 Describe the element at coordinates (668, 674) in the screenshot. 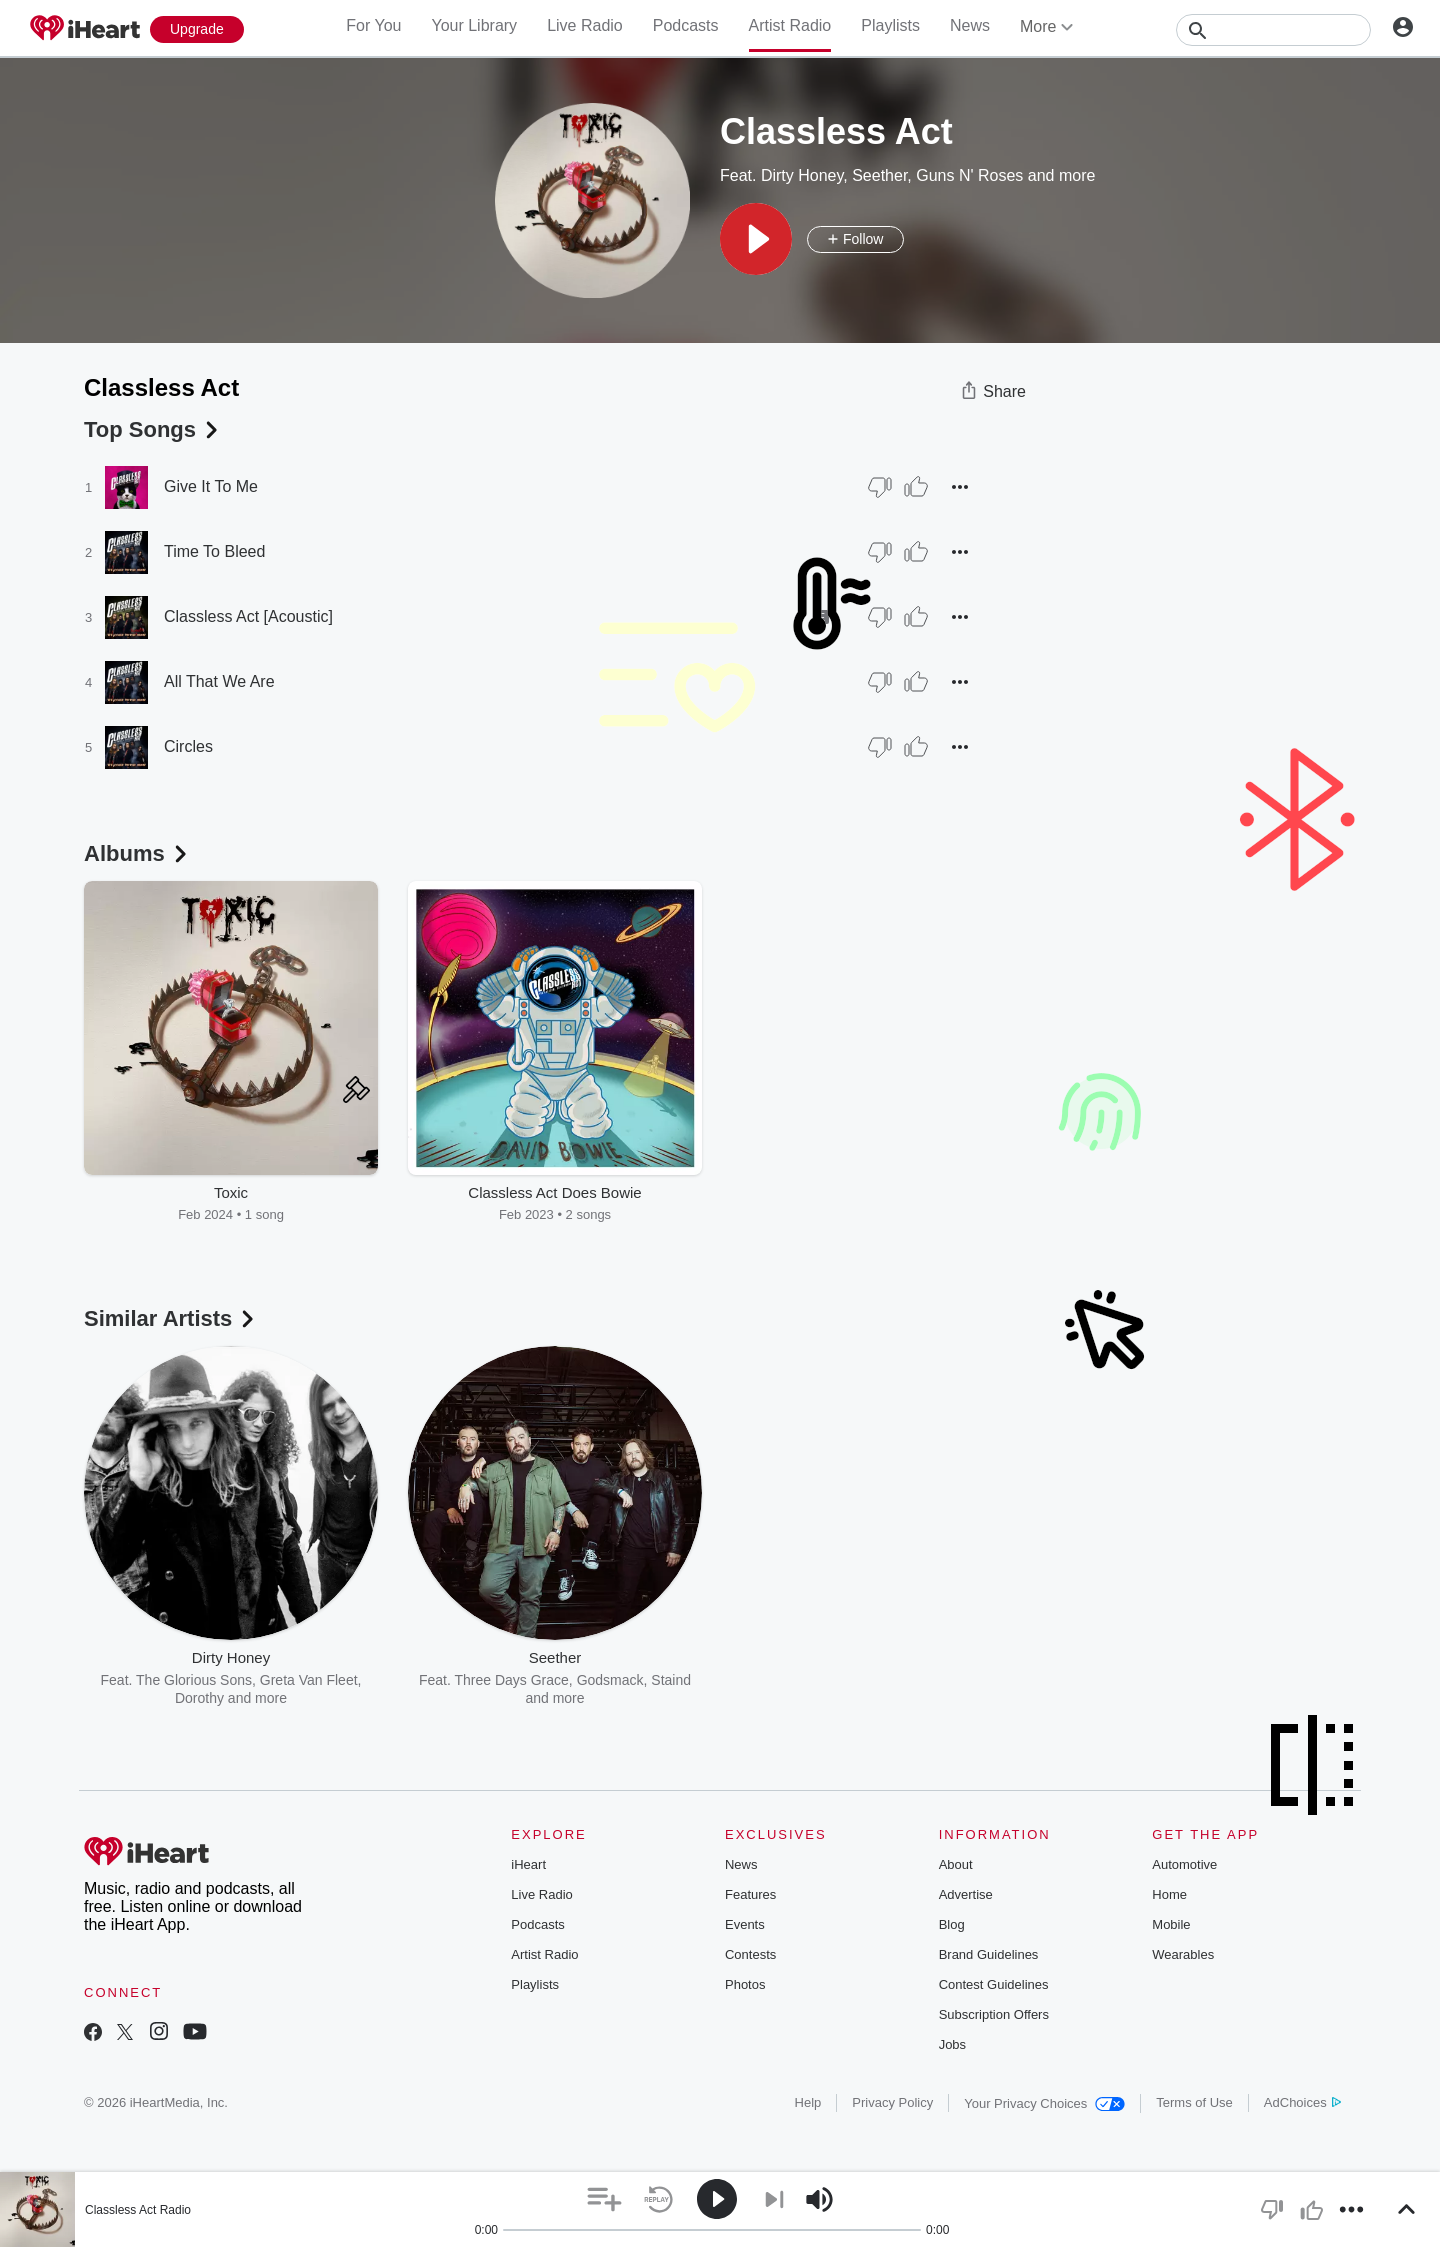

I see `view your favorites list` at that location.